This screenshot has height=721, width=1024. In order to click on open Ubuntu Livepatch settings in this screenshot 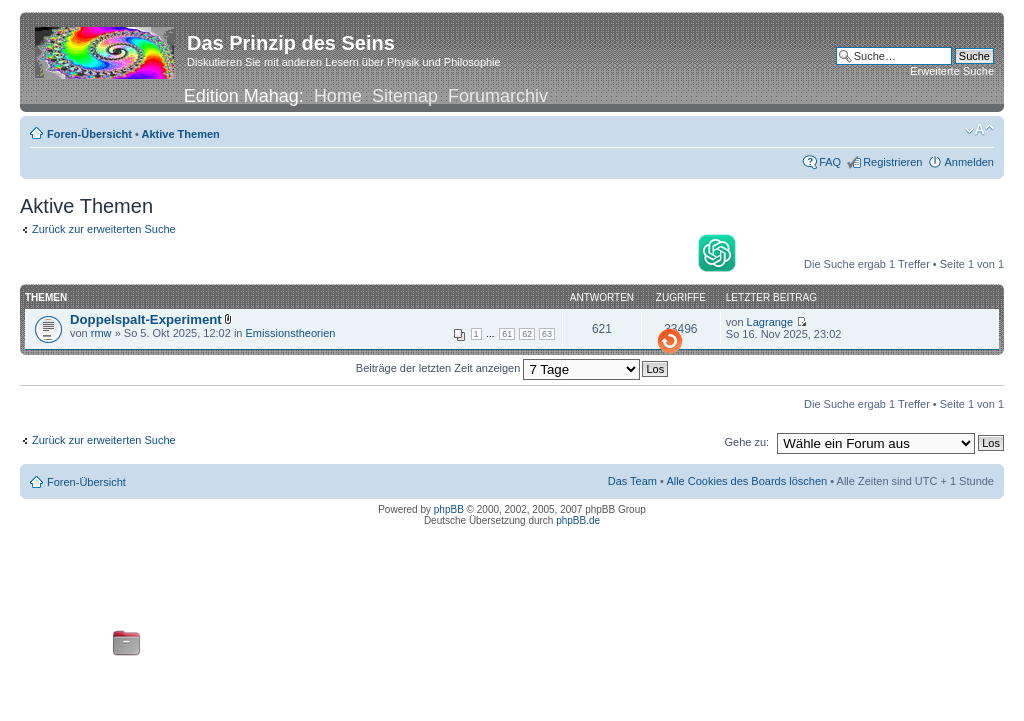, I will do `click(670, 341)`.